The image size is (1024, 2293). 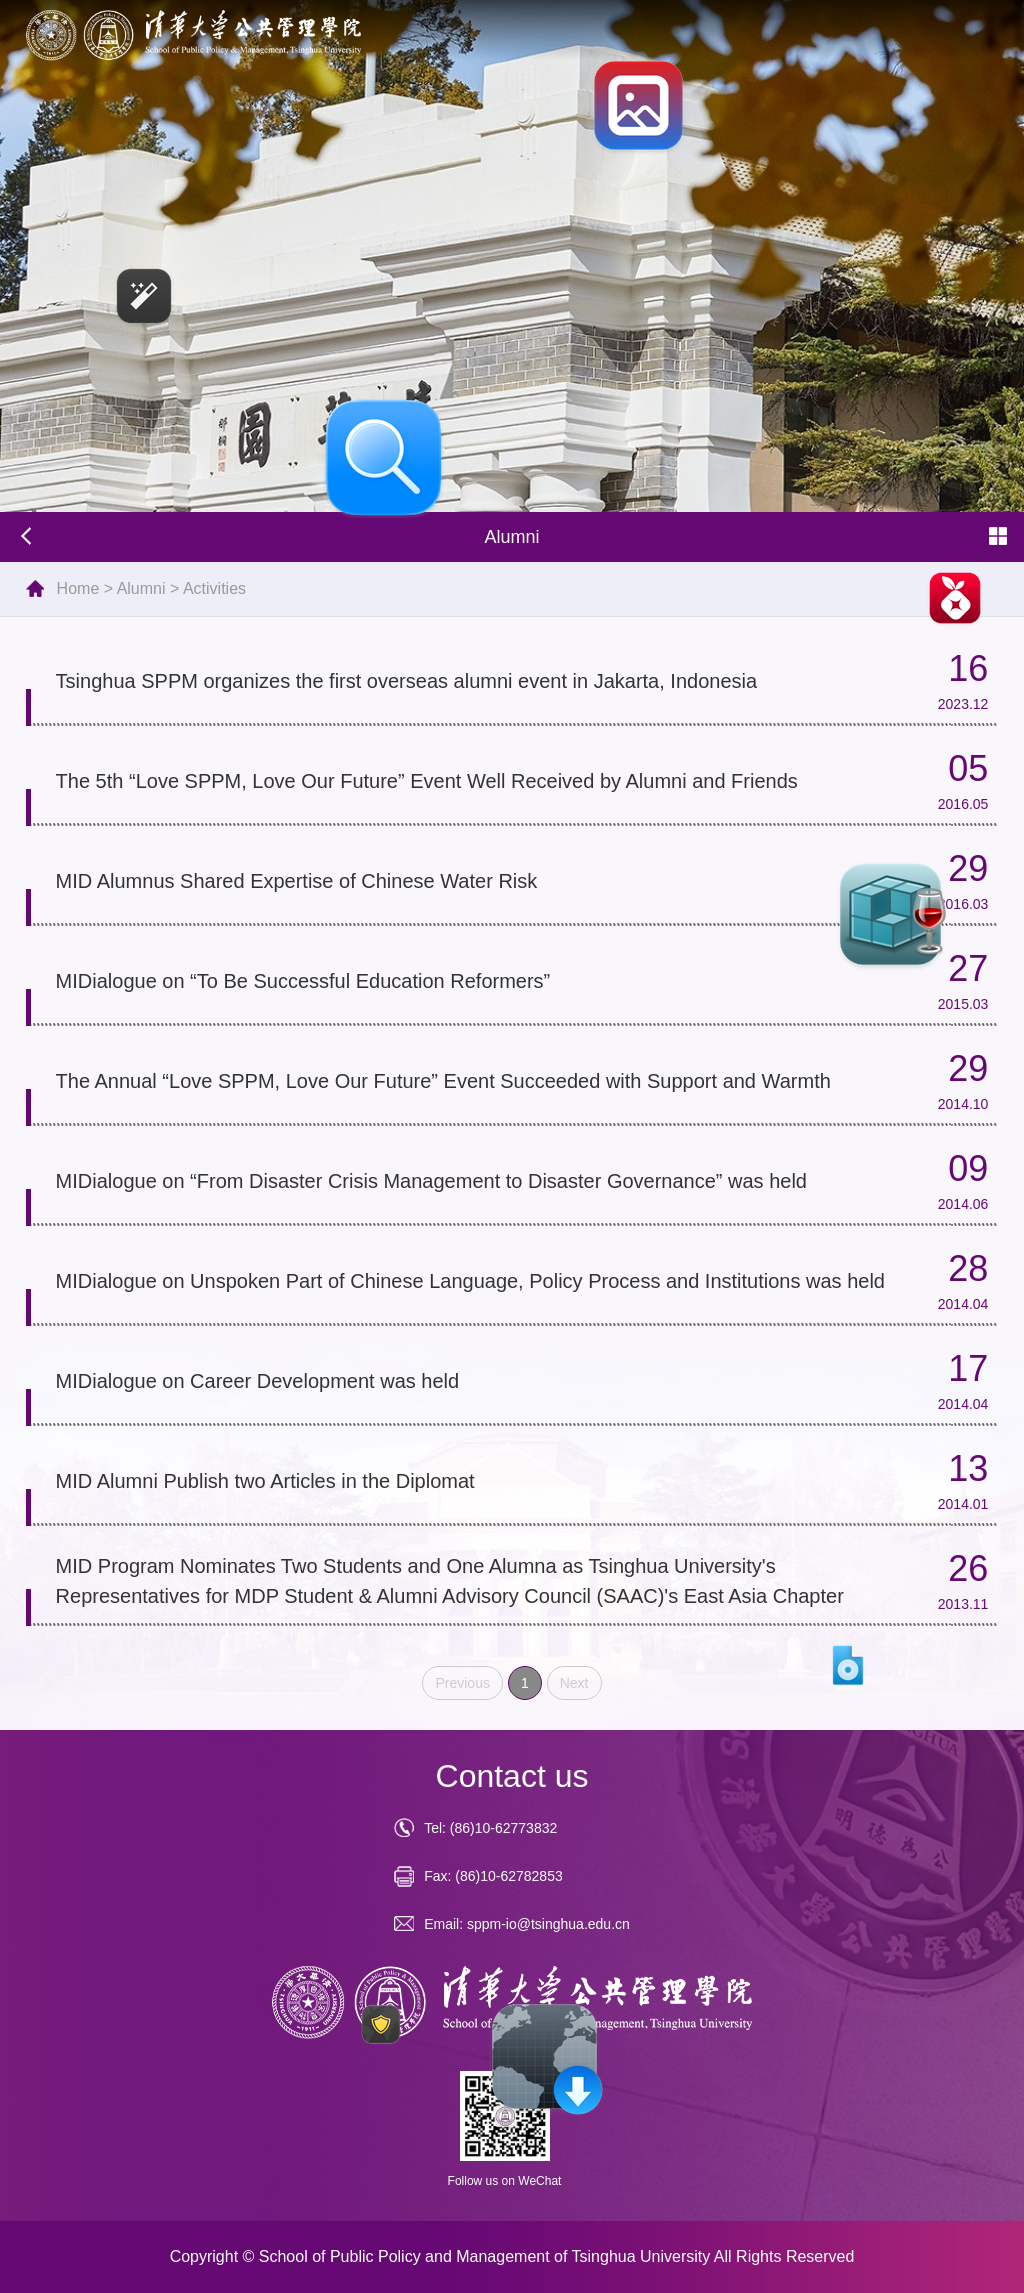 I want to click on an ovf virtual machine configuration file, so click(x=848, y=1666).